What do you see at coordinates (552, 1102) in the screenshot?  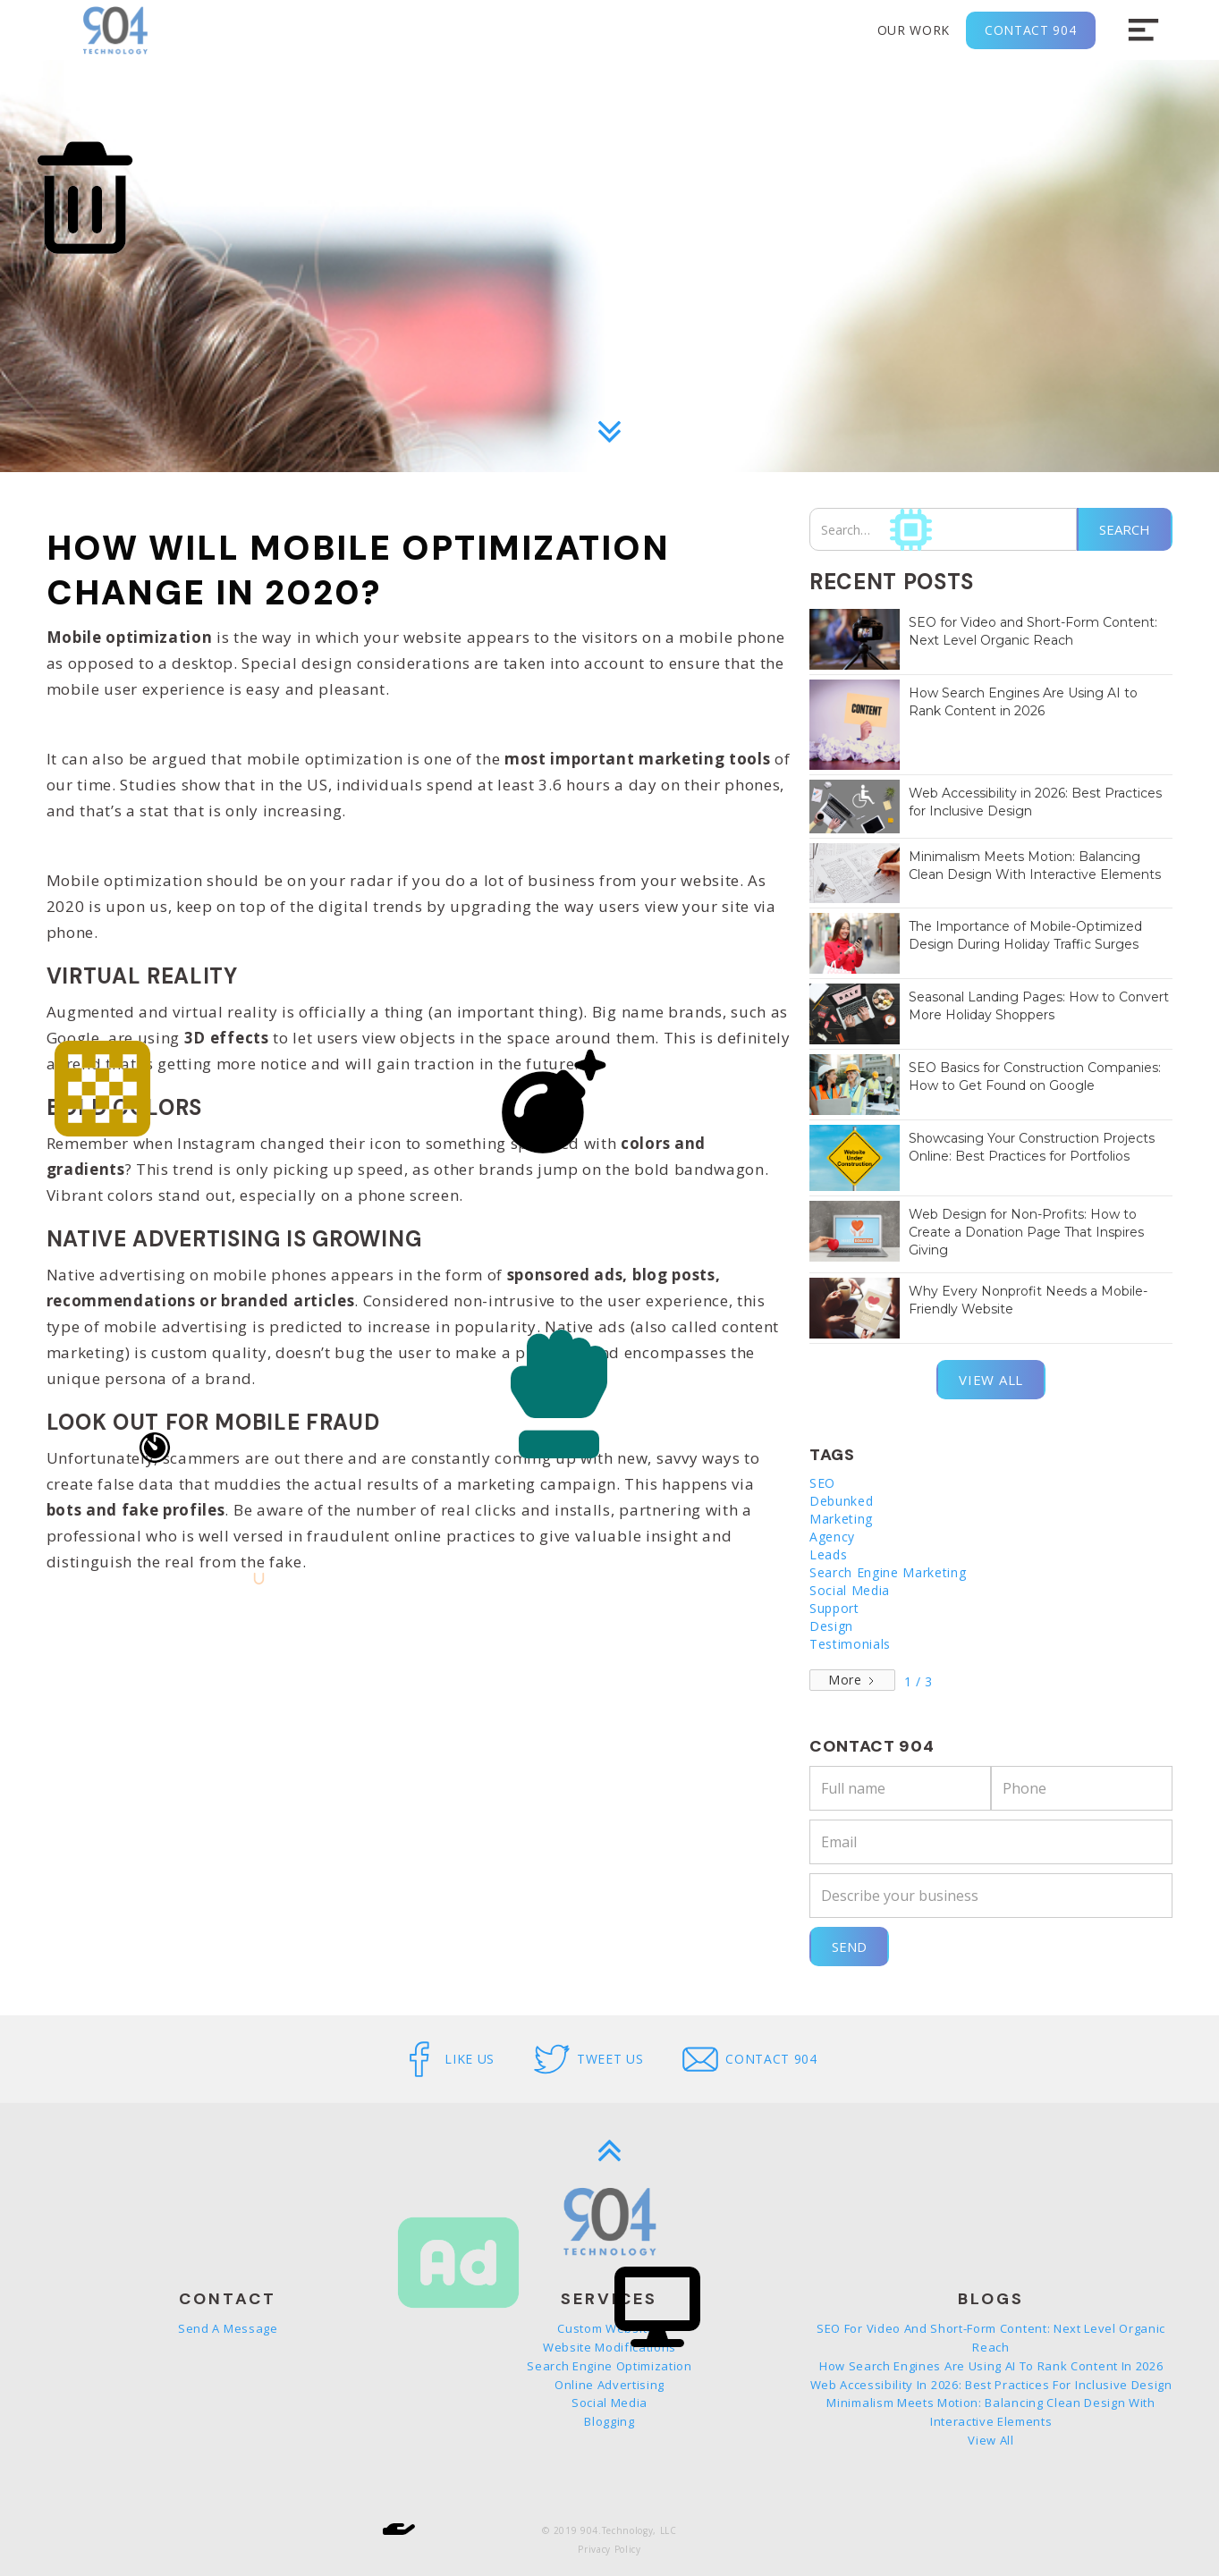 I see `indicates a destructive or irreversible action` at bounding box center [552, 1102].